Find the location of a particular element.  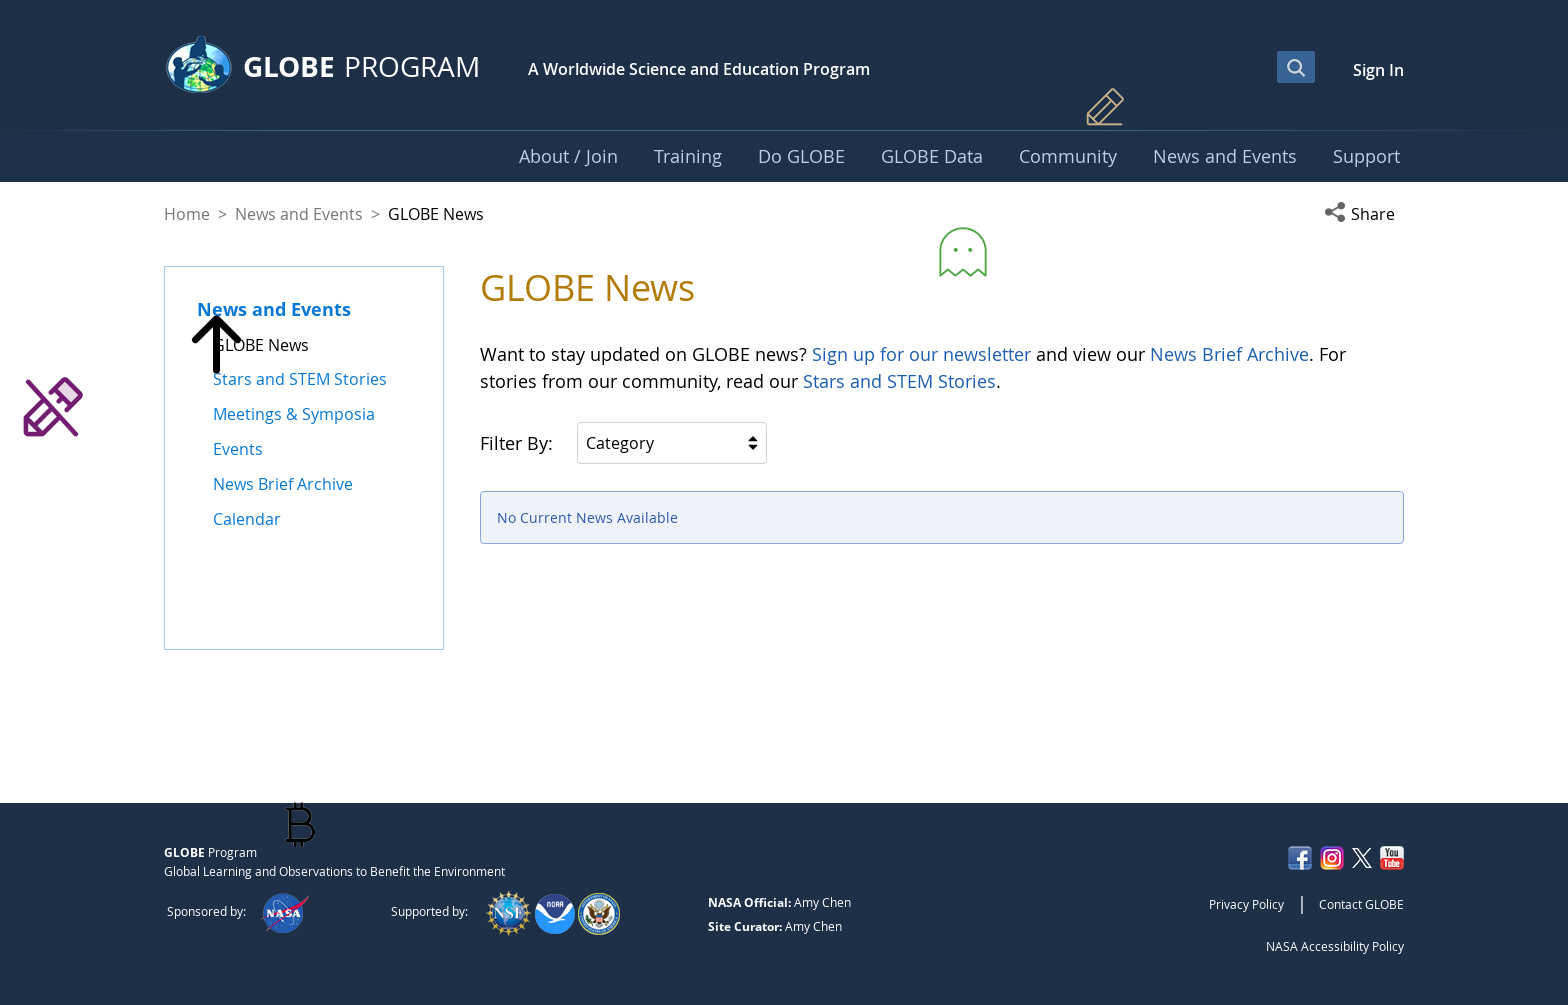

editing is disabled or unavailable is located at coordinates (52, 408).